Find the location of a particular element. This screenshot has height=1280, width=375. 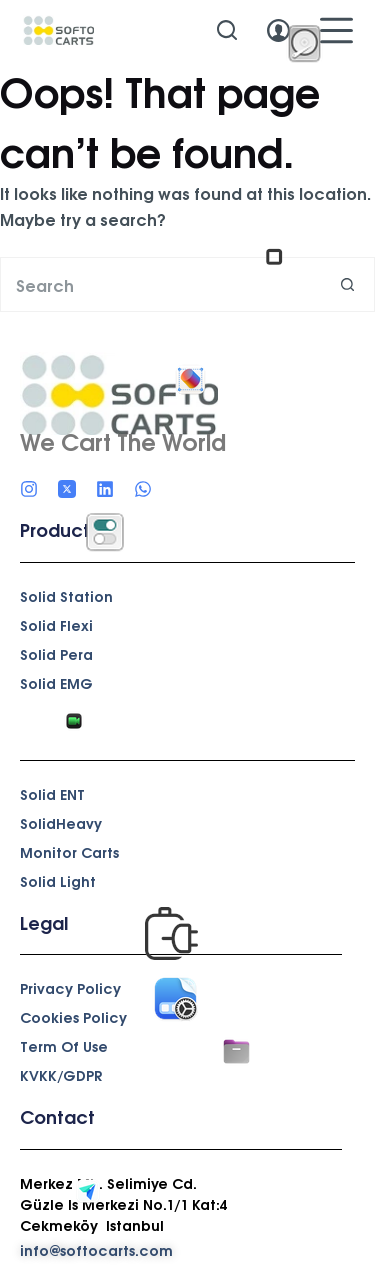

open system settings or preferences is located at coordinates (105, 532).